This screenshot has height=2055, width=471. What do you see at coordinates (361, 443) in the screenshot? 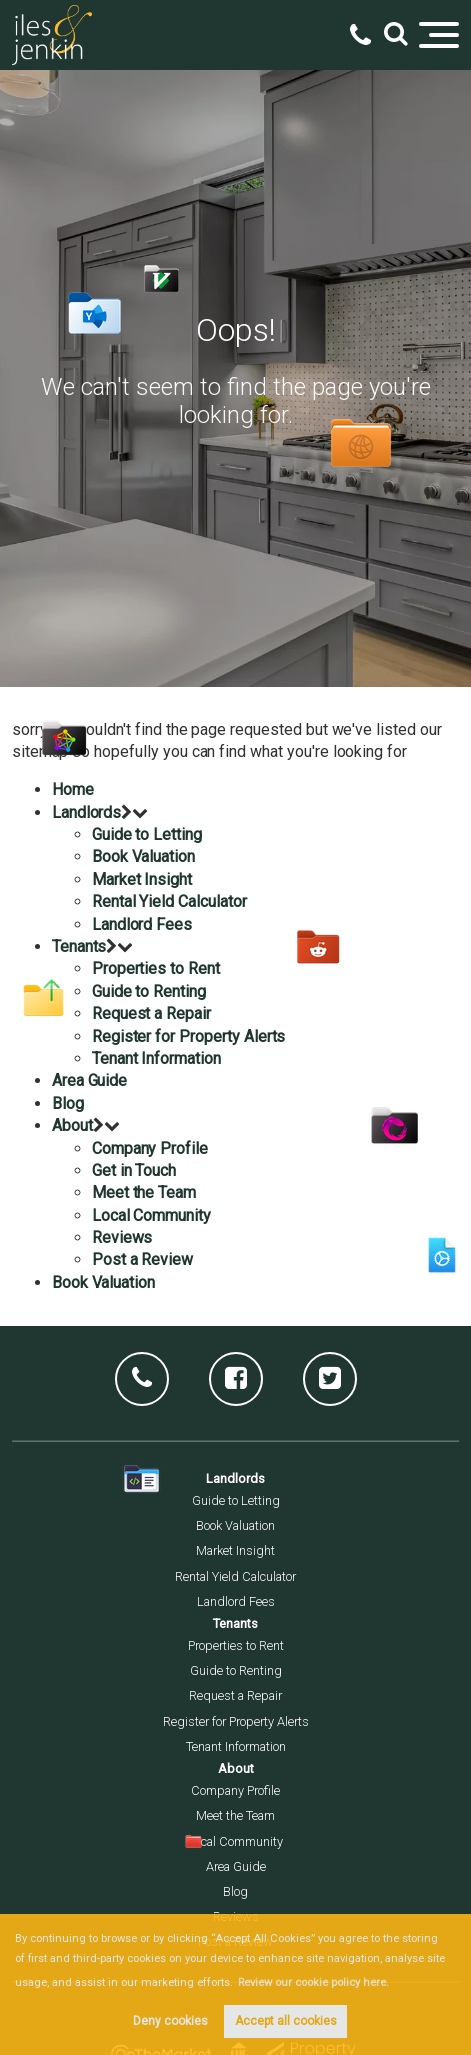
I see `open folder containing html or web files` at bounding box center [361, 443].